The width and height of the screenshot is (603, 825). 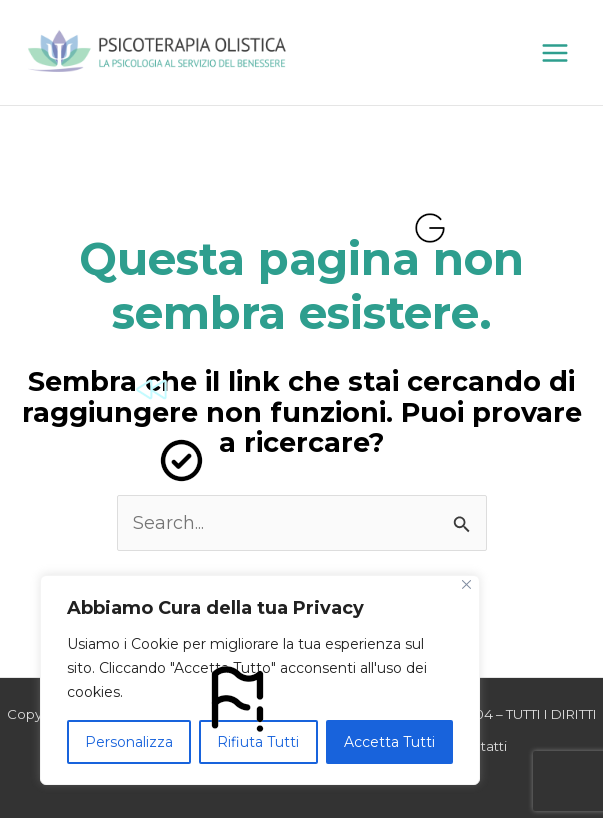 I want to click on sign in with Google, so click(x=430, y=228).